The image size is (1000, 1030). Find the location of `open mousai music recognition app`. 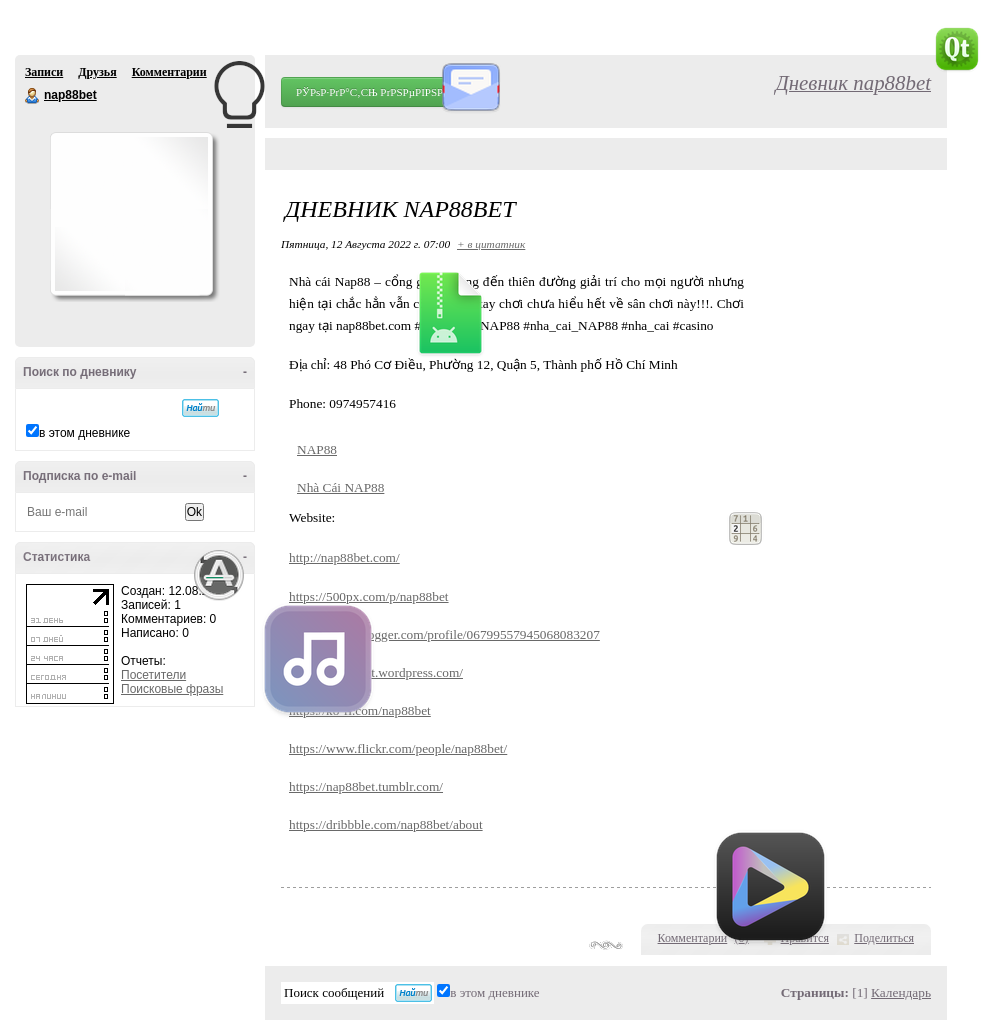

open mousai music recognition app is located at coordinates (318, 659).